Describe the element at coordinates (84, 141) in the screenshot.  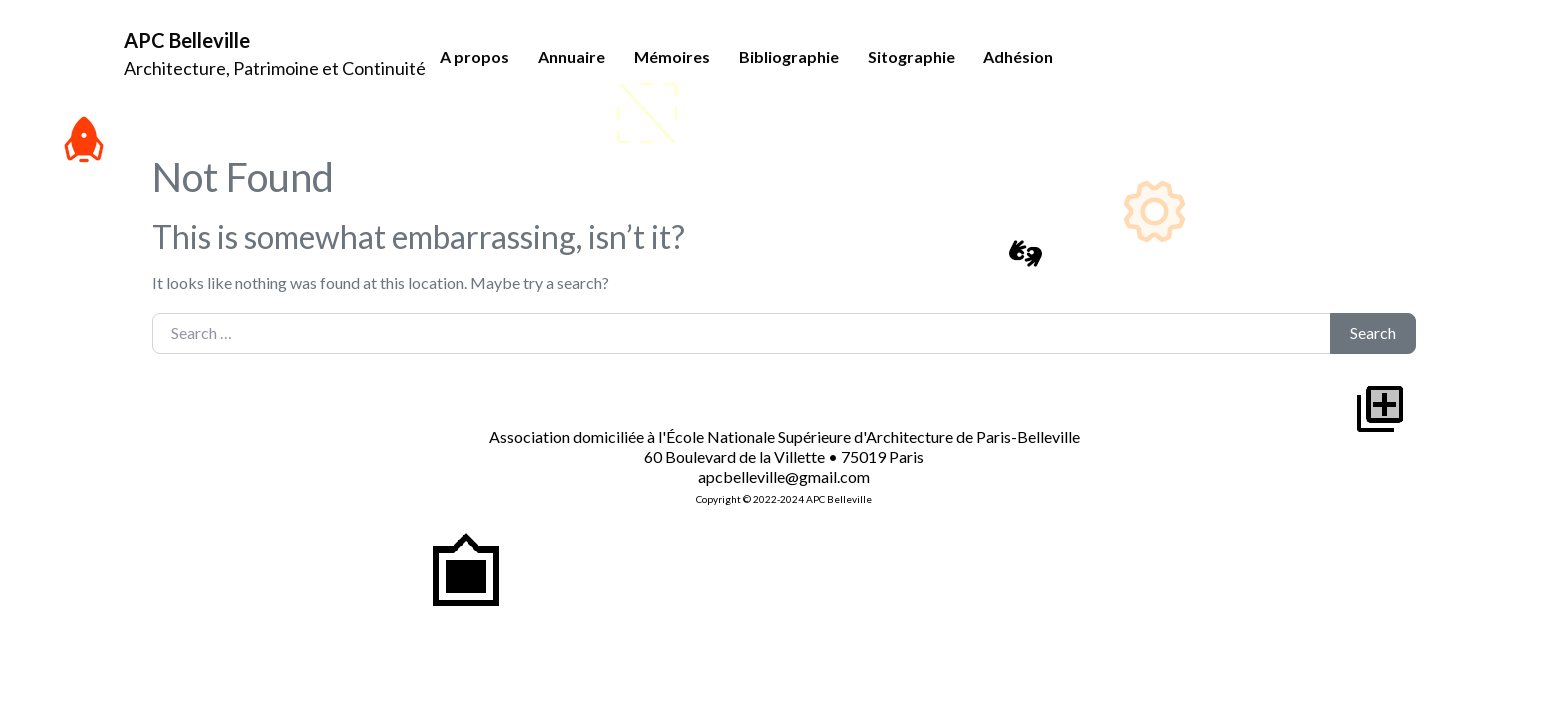
I see `launch or deploy an application` at that location.